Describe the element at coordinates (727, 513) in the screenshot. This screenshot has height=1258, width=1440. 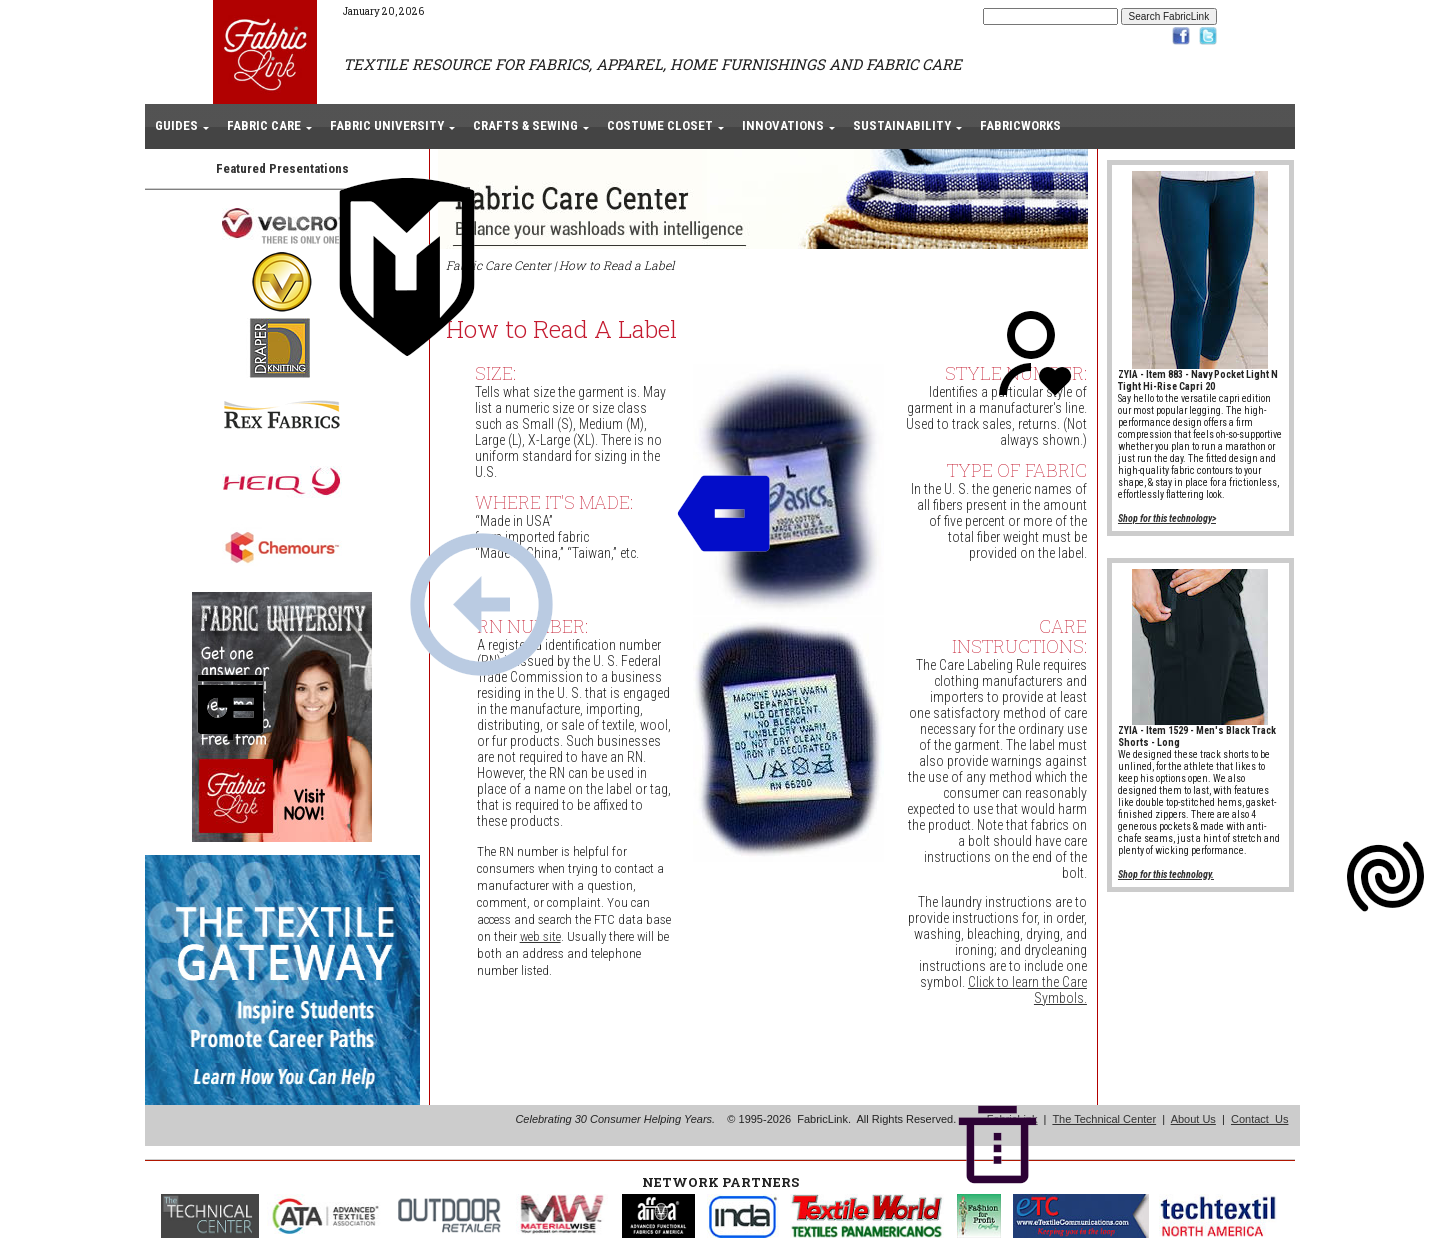
I see `delete the last character entered` at that location.